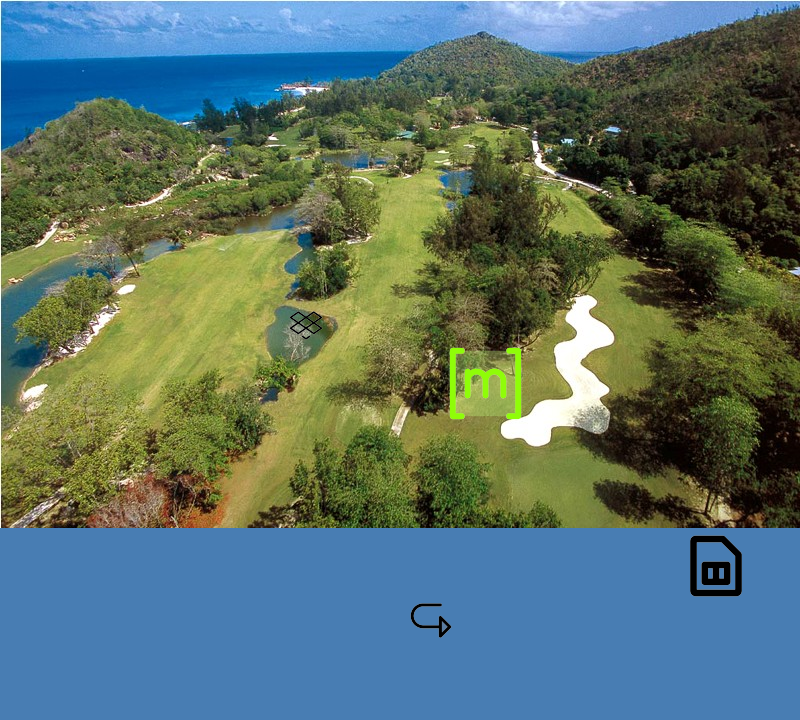 The height and width of the screenshot is (720, 800). Describe the element at coordinates (716, 566) in the screenshot. I see `manage sim card settings` at that location.